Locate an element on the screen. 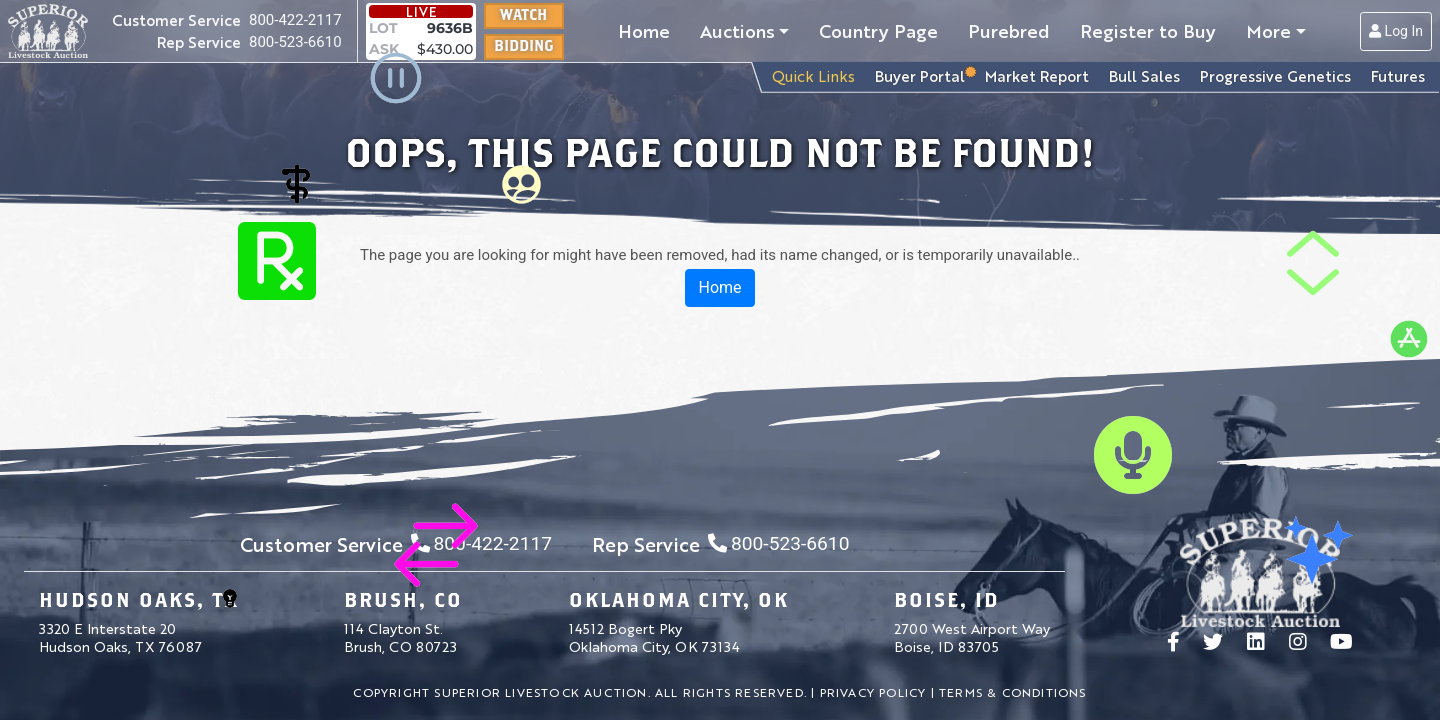 Image resolution: width=1440 pixels, height=720 pixels. view prescription details is located at coordinates (277, 261).